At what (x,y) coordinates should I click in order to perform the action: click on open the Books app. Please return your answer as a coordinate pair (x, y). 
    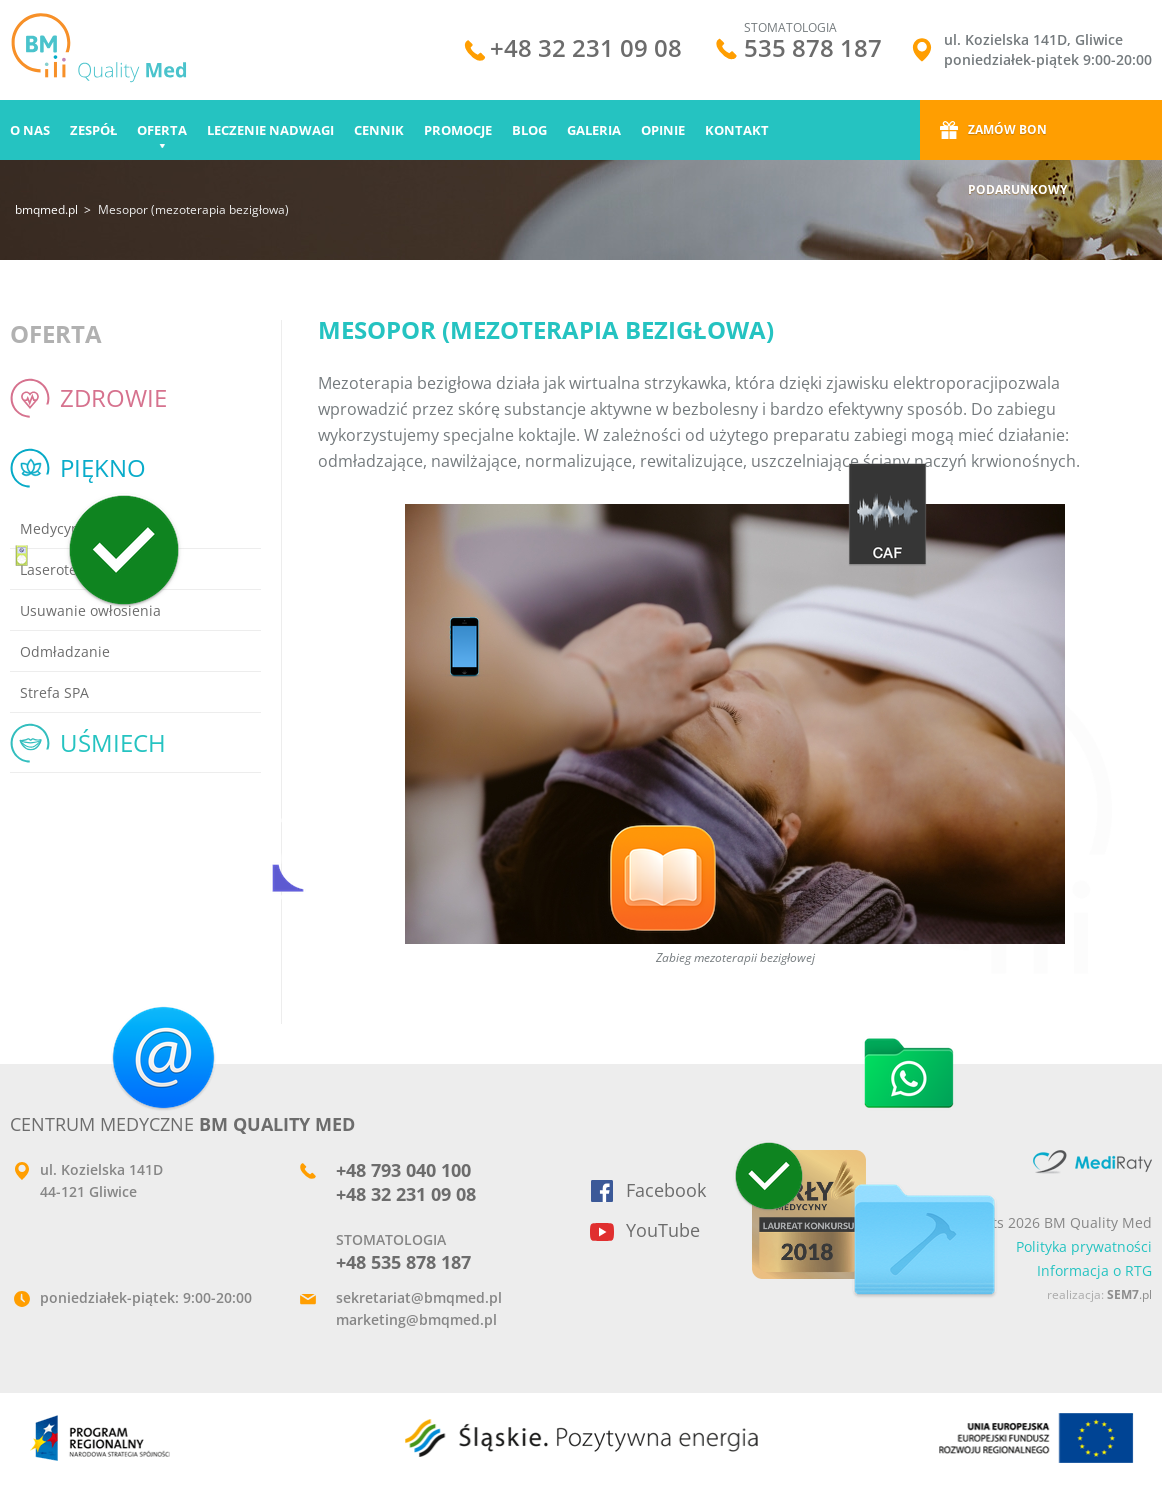
    Looking at the image, I should click on (663, 878).